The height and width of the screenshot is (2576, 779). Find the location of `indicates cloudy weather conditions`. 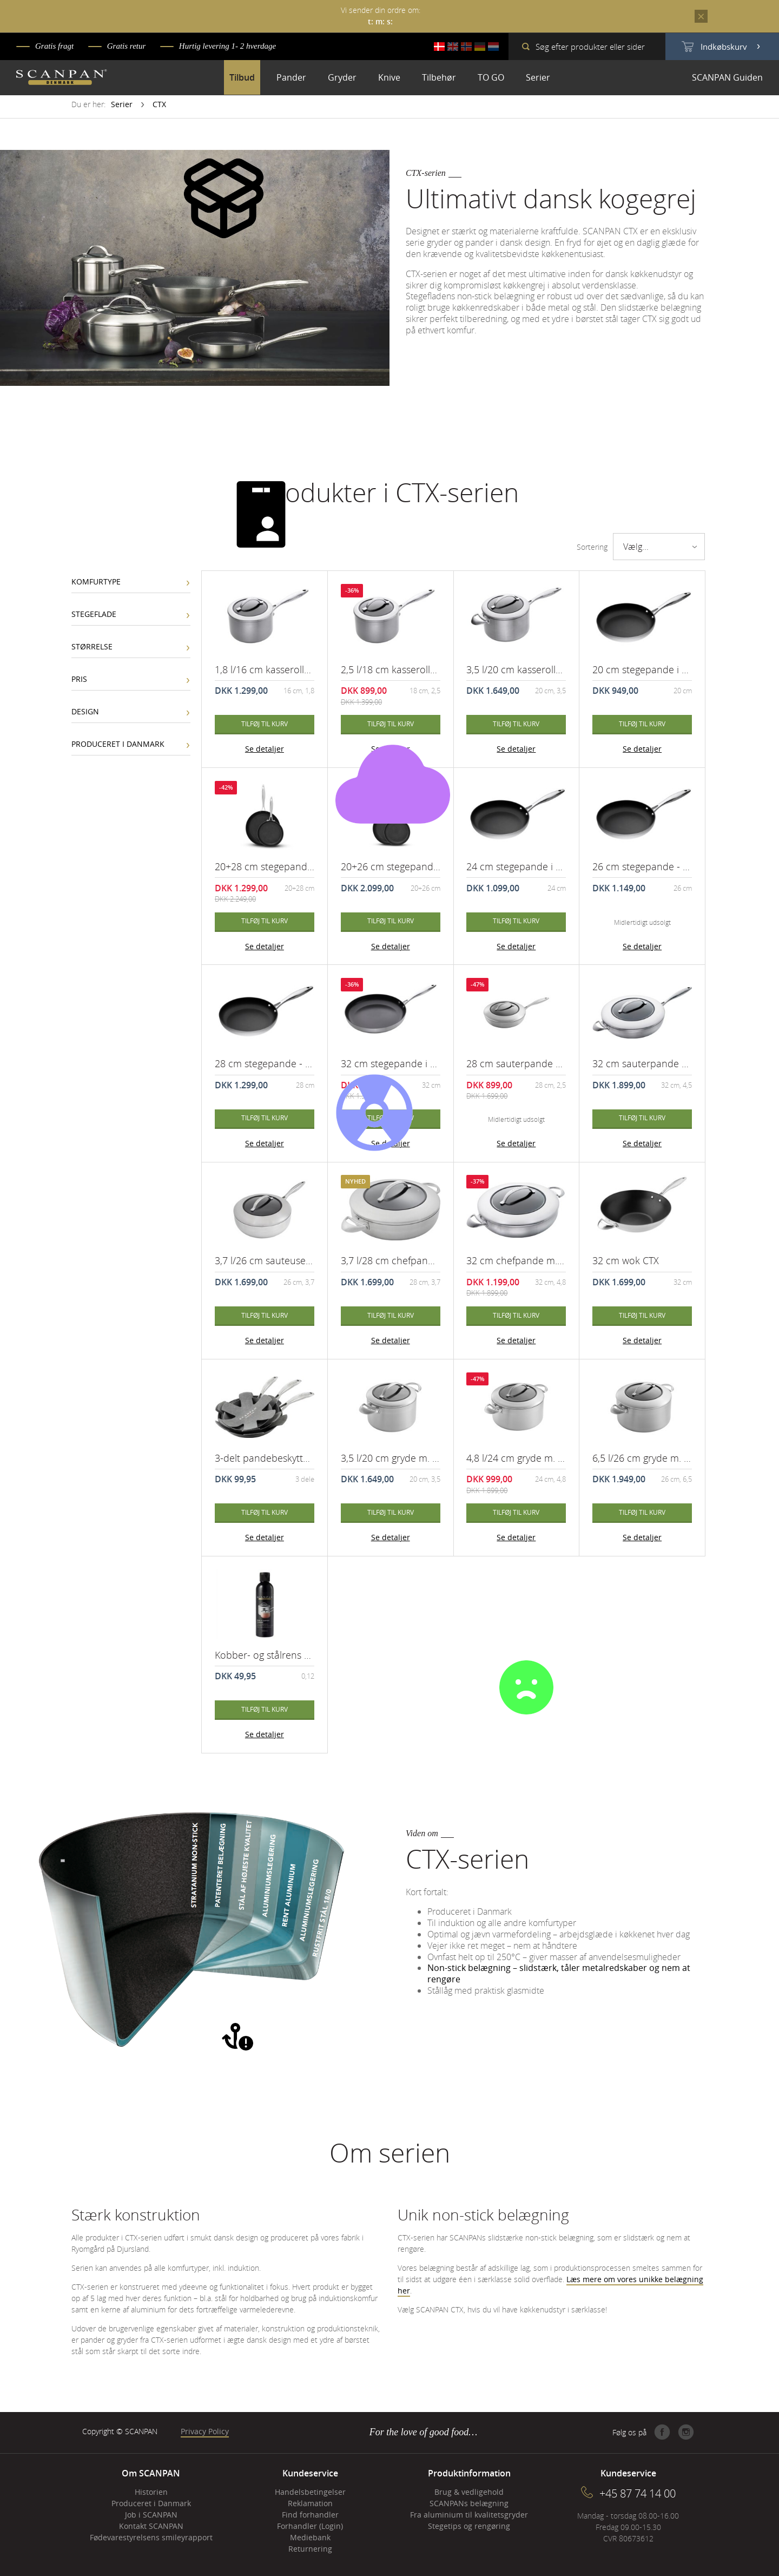

indicates cloudy weather conditions is located at coordinates (393, 784).